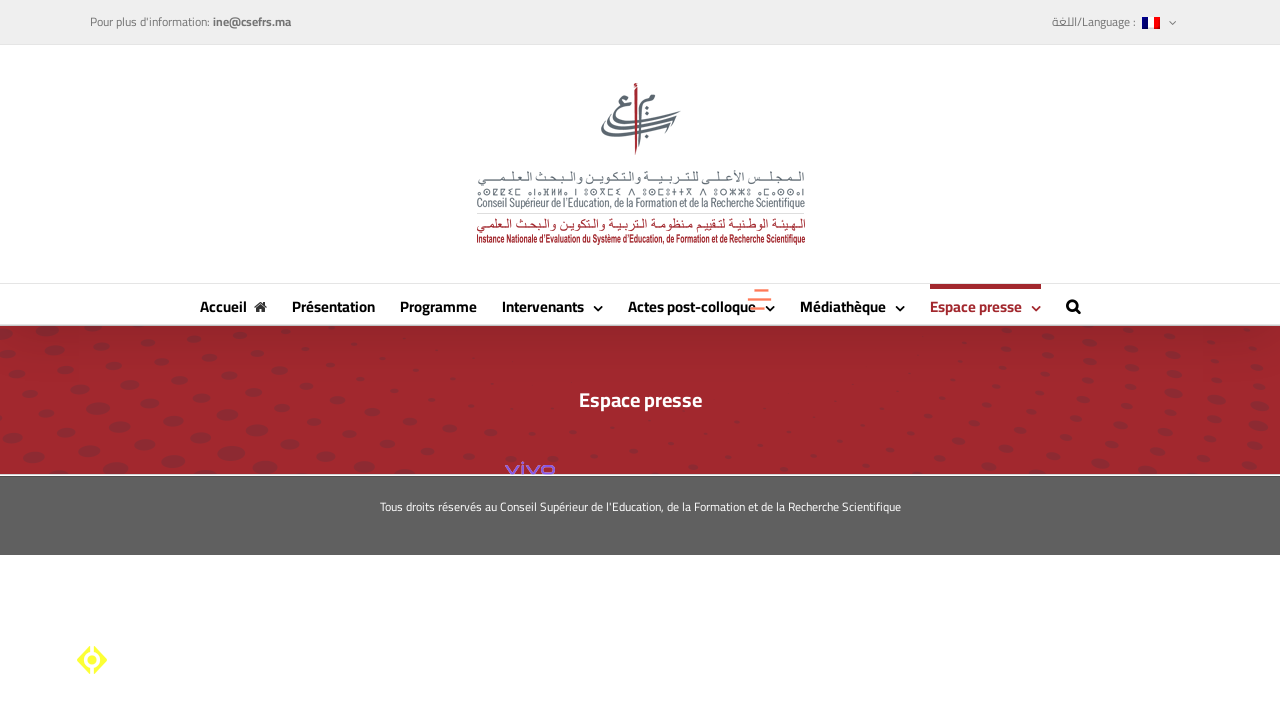  I want to click on vivo brand logo, so click(530, 468).